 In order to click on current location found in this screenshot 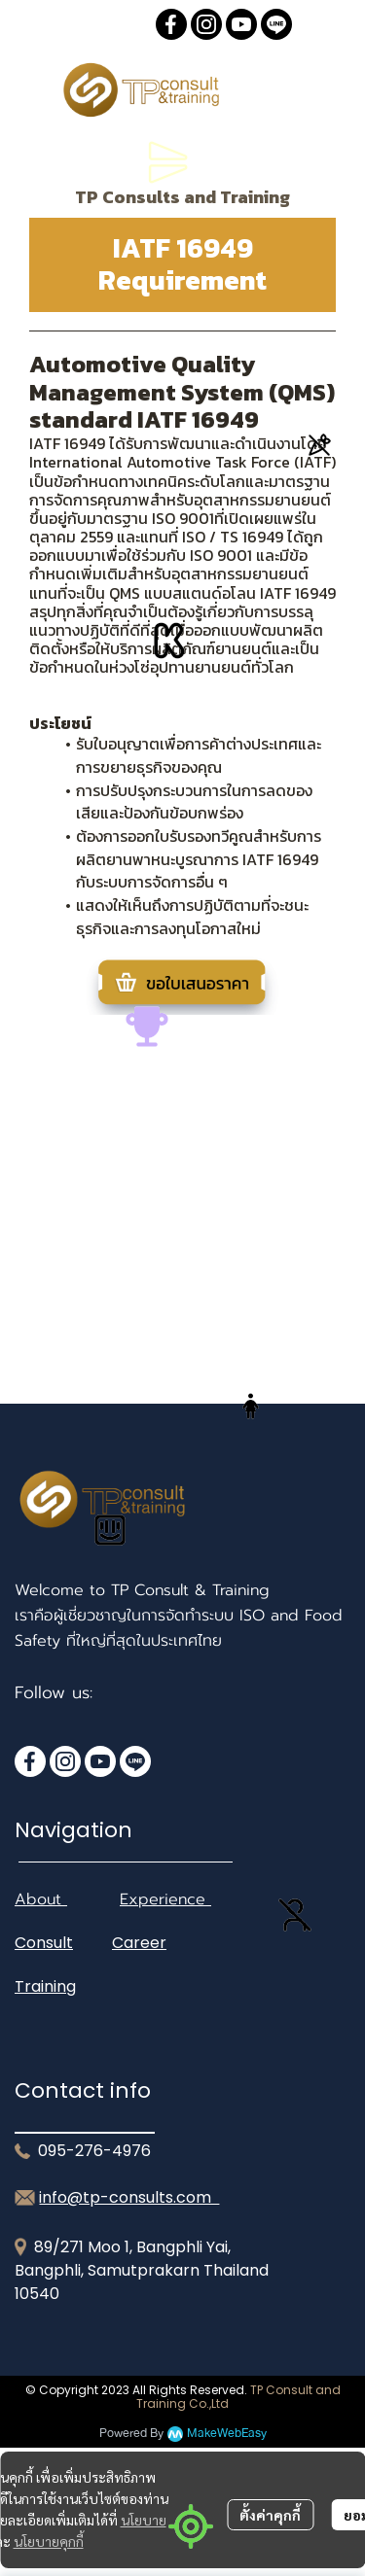, I will do `click(191, 2526)`.